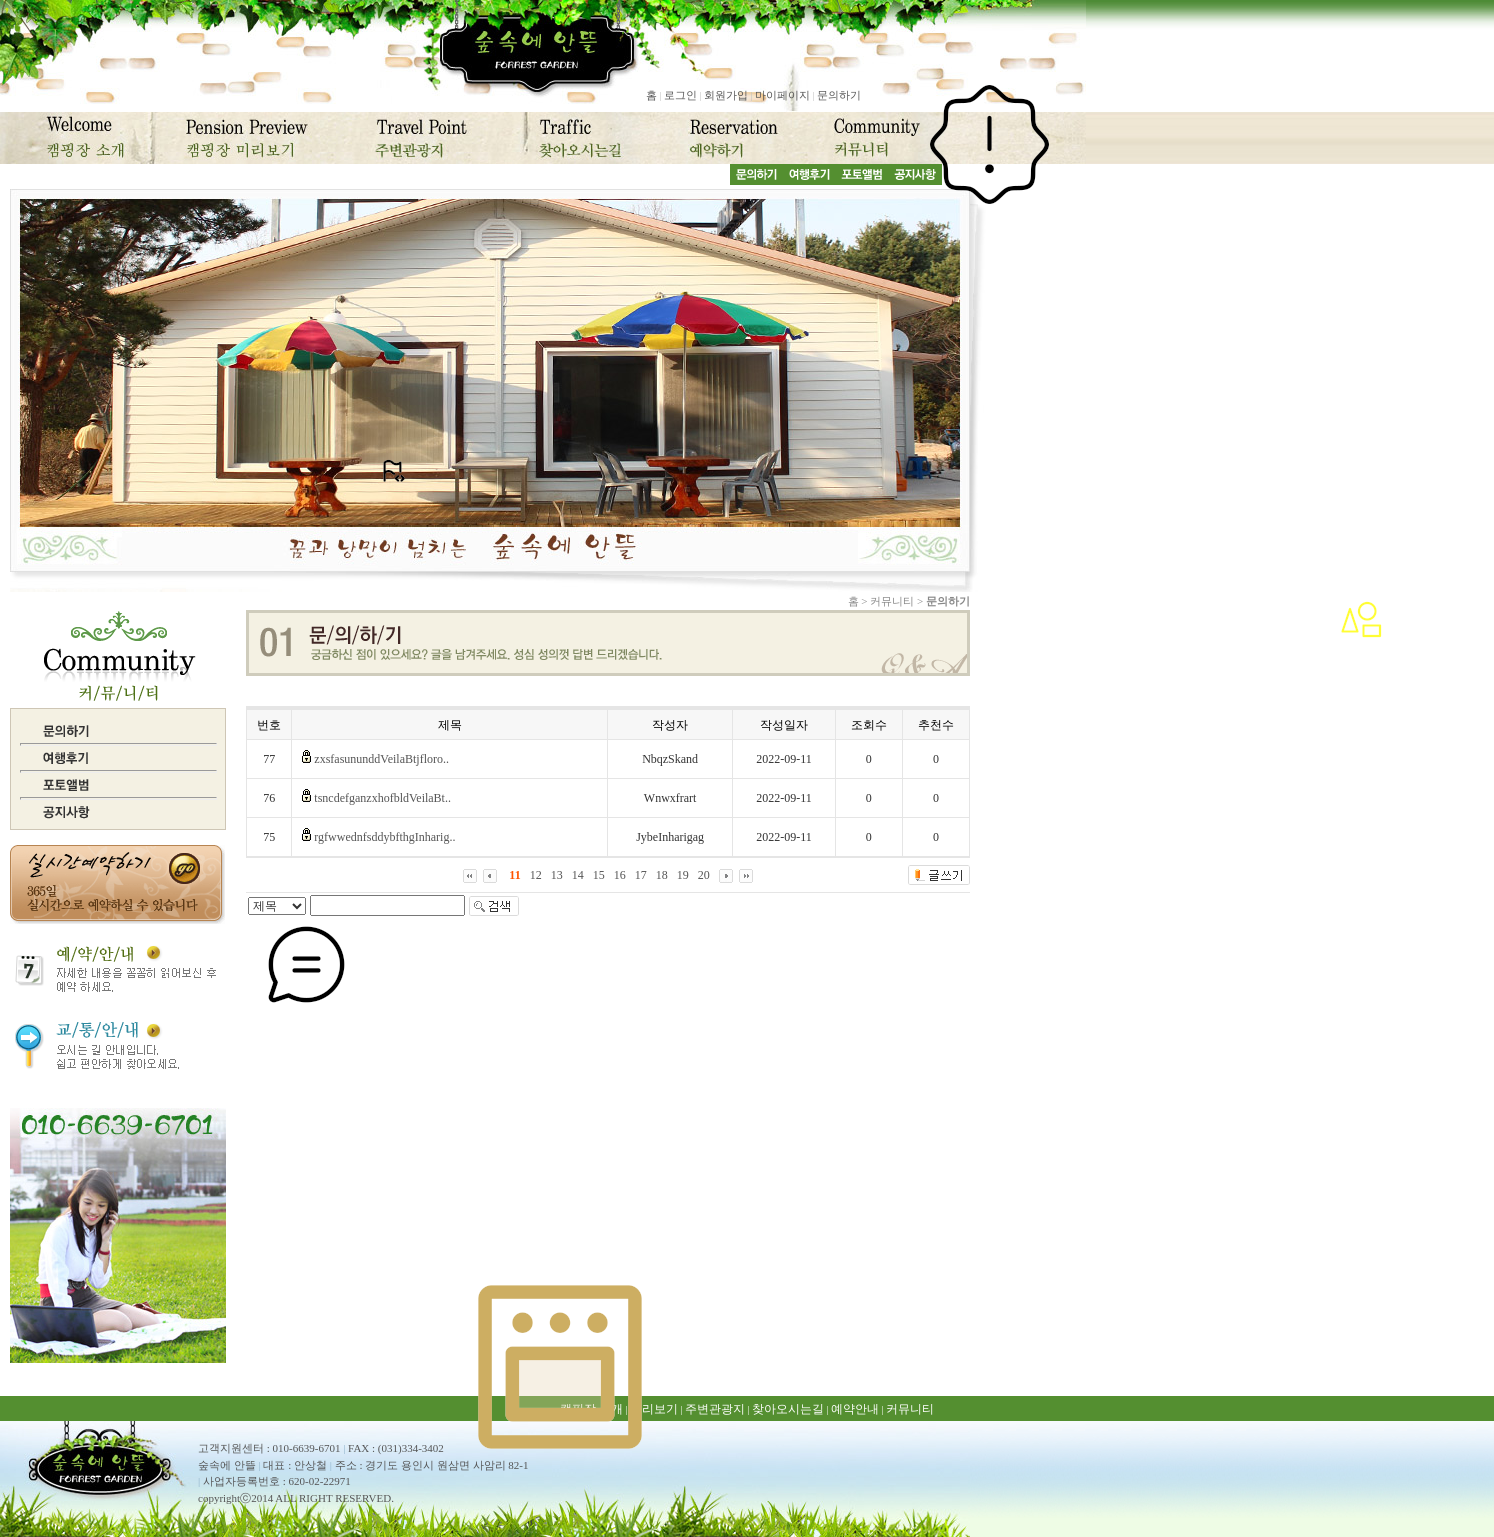  What do you see at coordinates (392, 470) in the screenshot?
I see `access feature flags or code toggles` at bounding box center [392, 470].